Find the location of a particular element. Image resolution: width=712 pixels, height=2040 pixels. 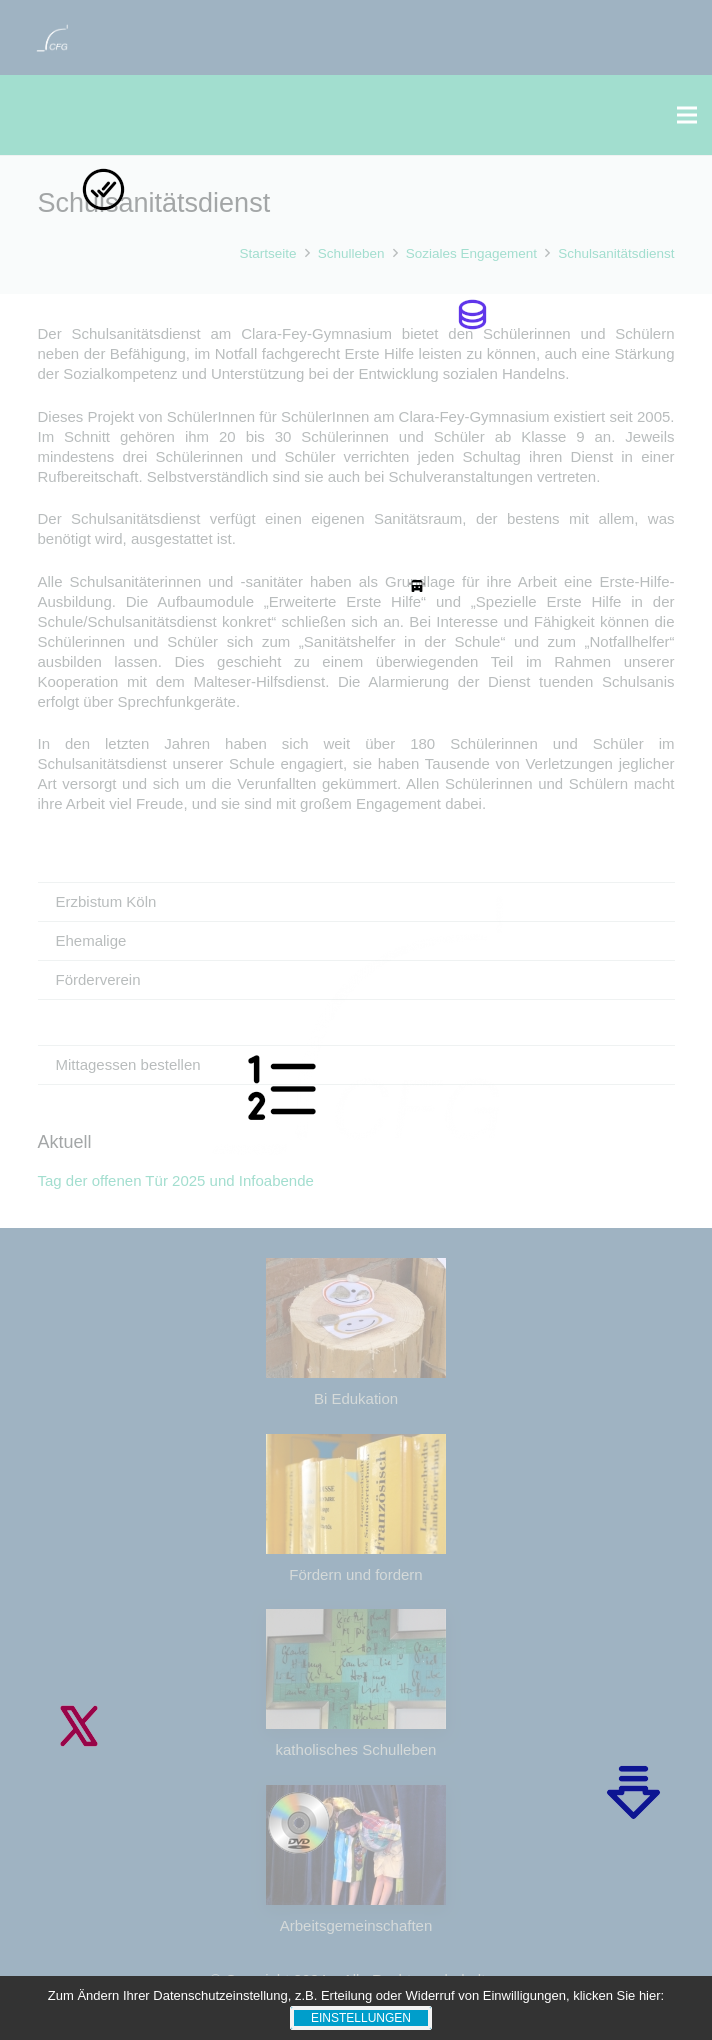

download file or content is located at coordinates (633, 1790).